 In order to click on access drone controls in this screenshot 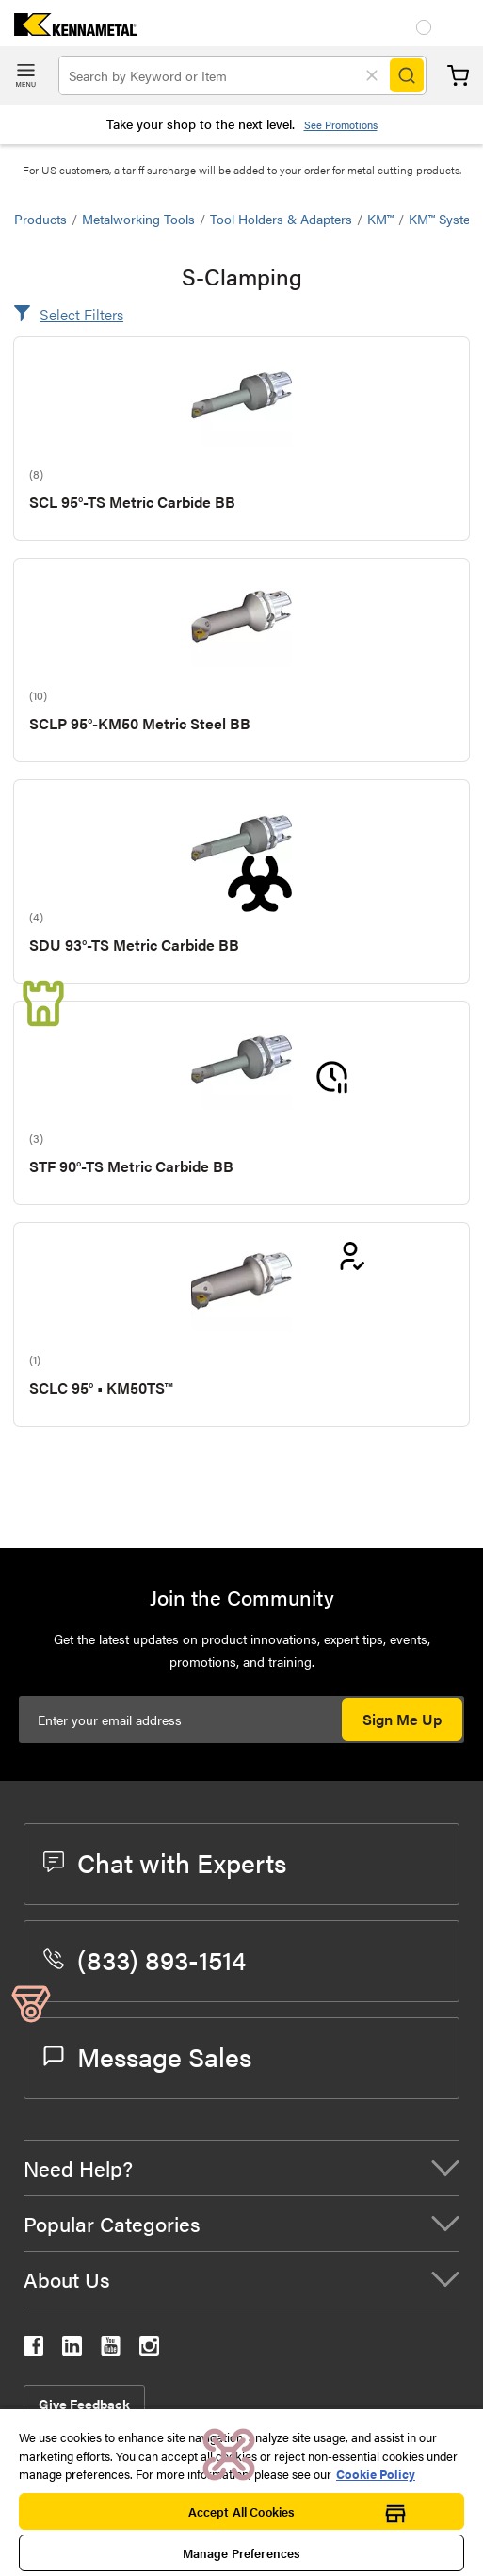, I will do `click(229, 2454)`.